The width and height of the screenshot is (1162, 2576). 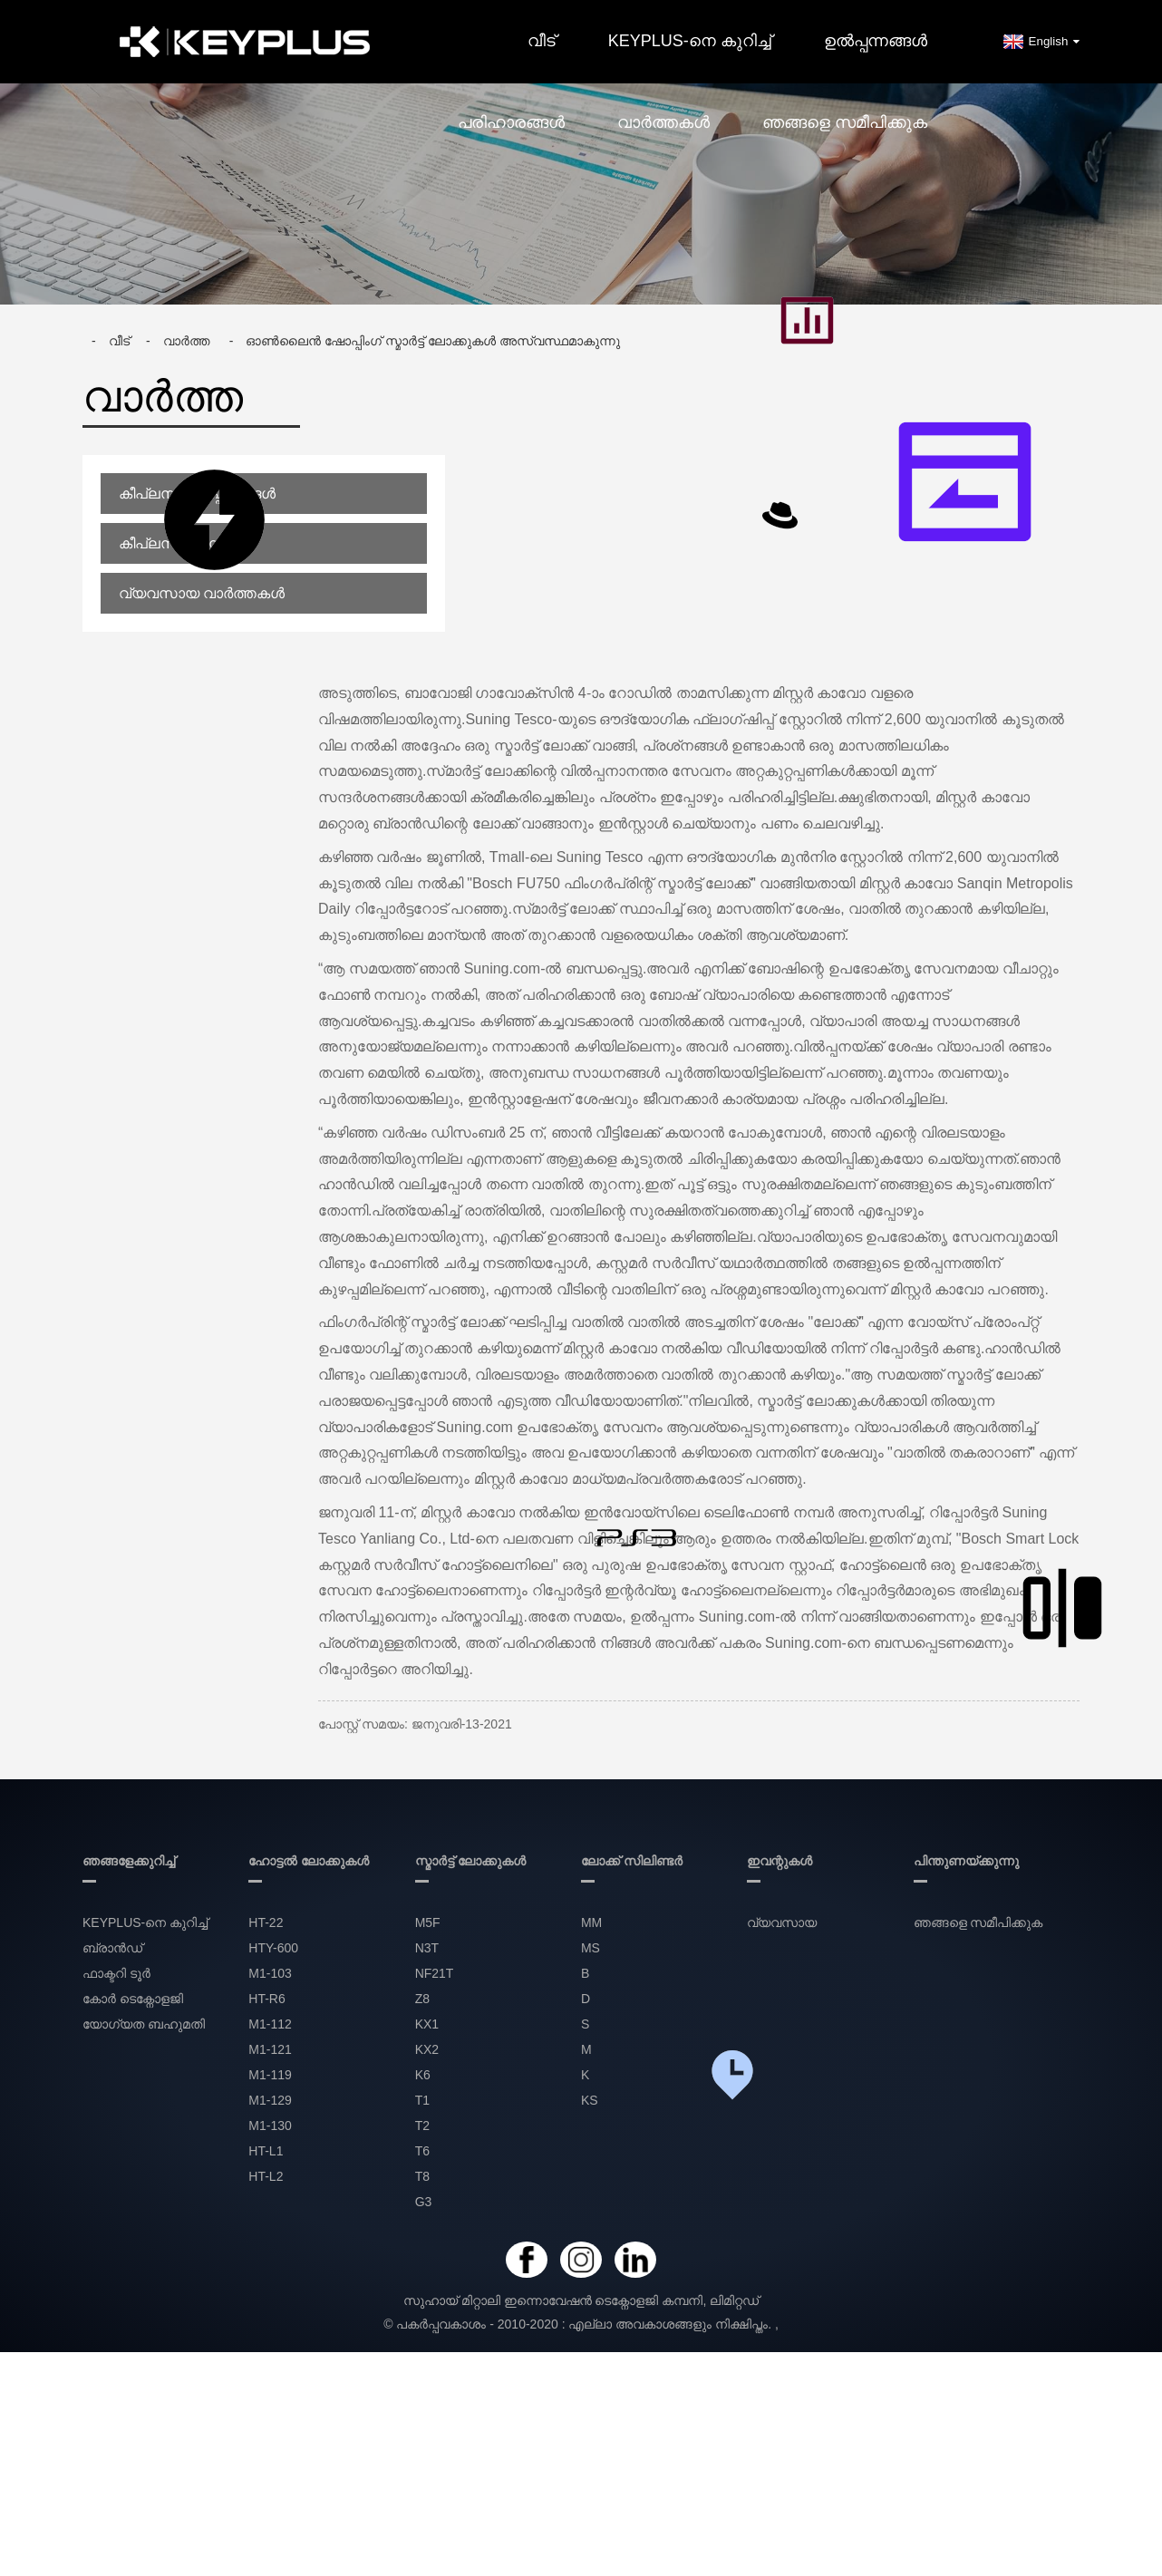 I want to click on request a refund for a purchase, so click(x=964, y=481).